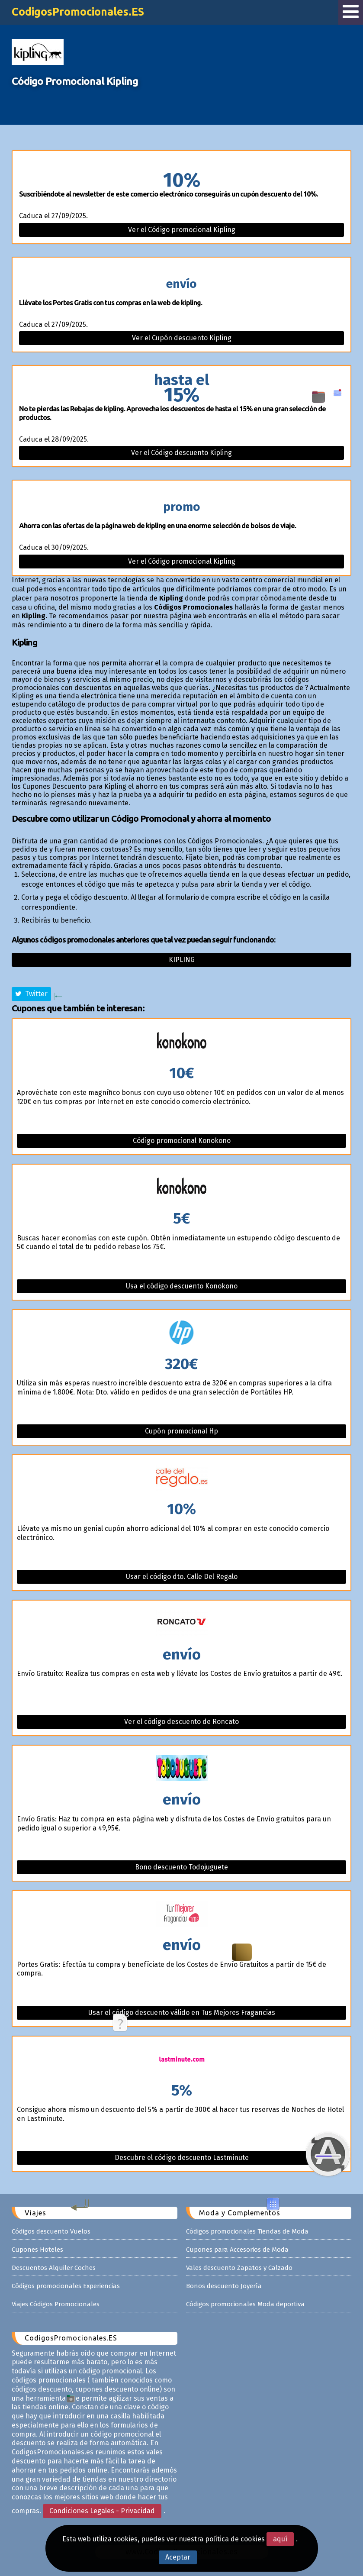  Describe the element at coordinates (58, 996) in the screenshot. I see `go to the first item in a list or sequence` at that location.